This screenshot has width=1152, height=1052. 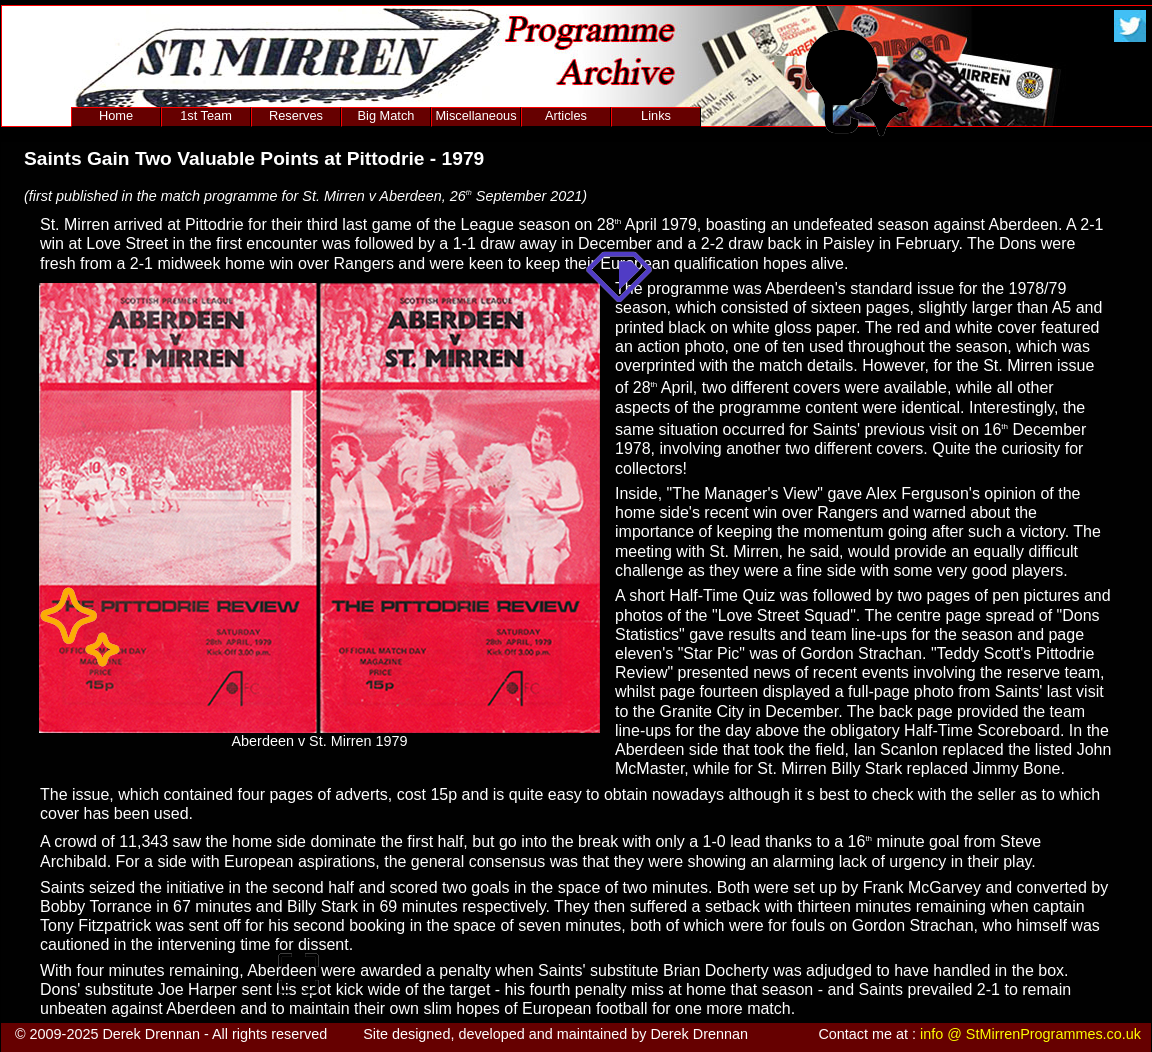 What do you see at coordinates (80, 627) in the screenshot?
I see `indicates AI-generated or enhanced content` at bounding box center [80, 627].